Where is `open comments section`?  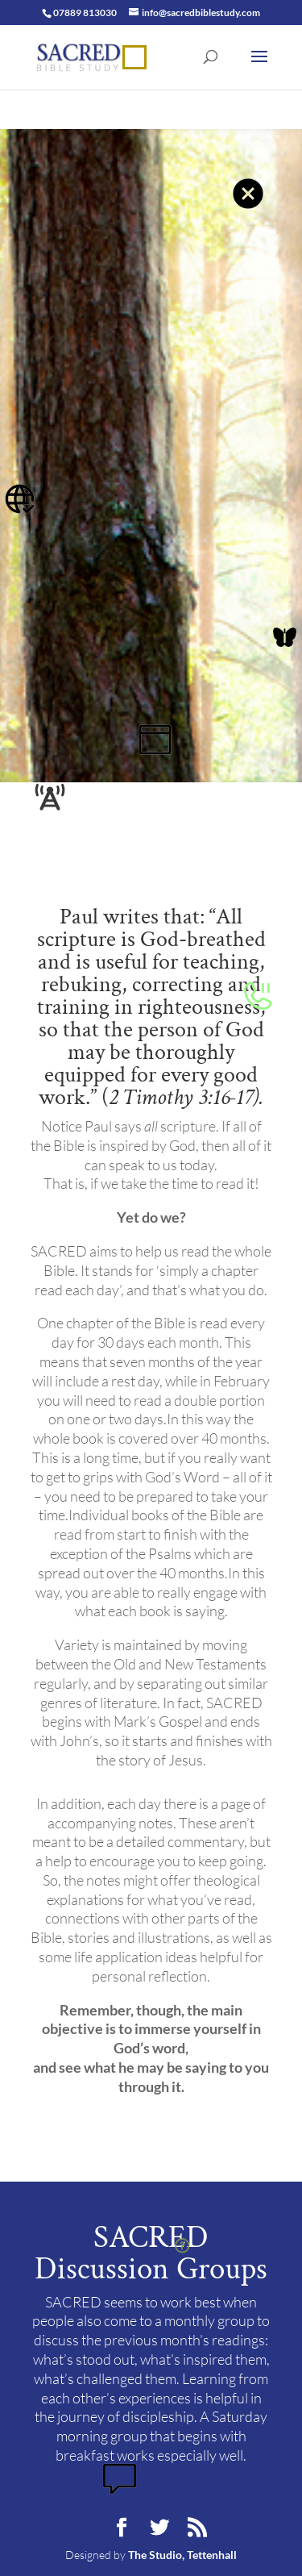 open comments section is located at coordinates (119, 2478).